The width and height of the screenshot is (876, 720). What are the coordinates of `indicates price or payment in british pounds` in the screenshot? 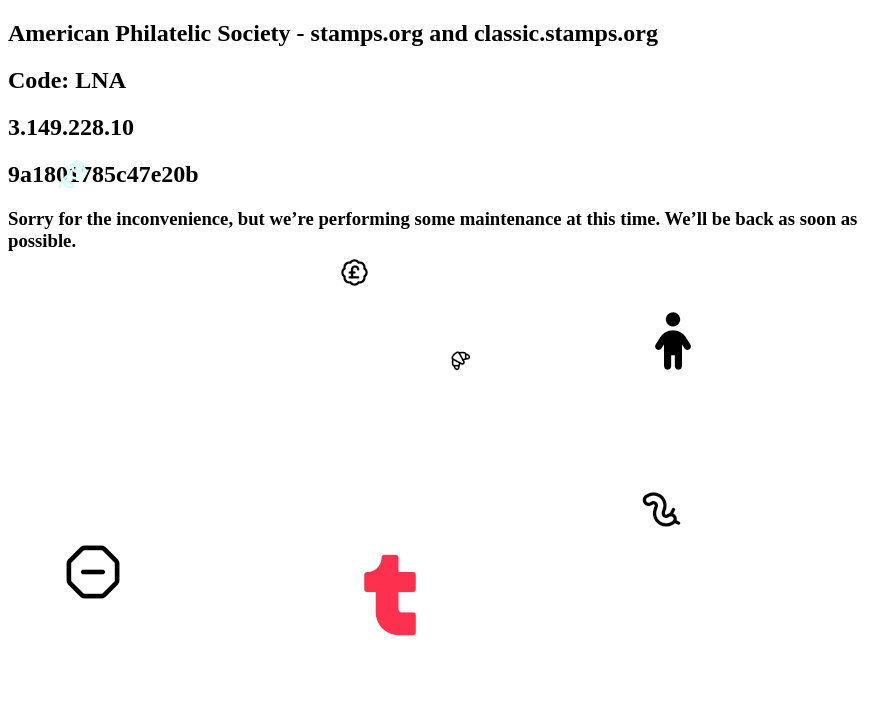 It's located at (354, 272).